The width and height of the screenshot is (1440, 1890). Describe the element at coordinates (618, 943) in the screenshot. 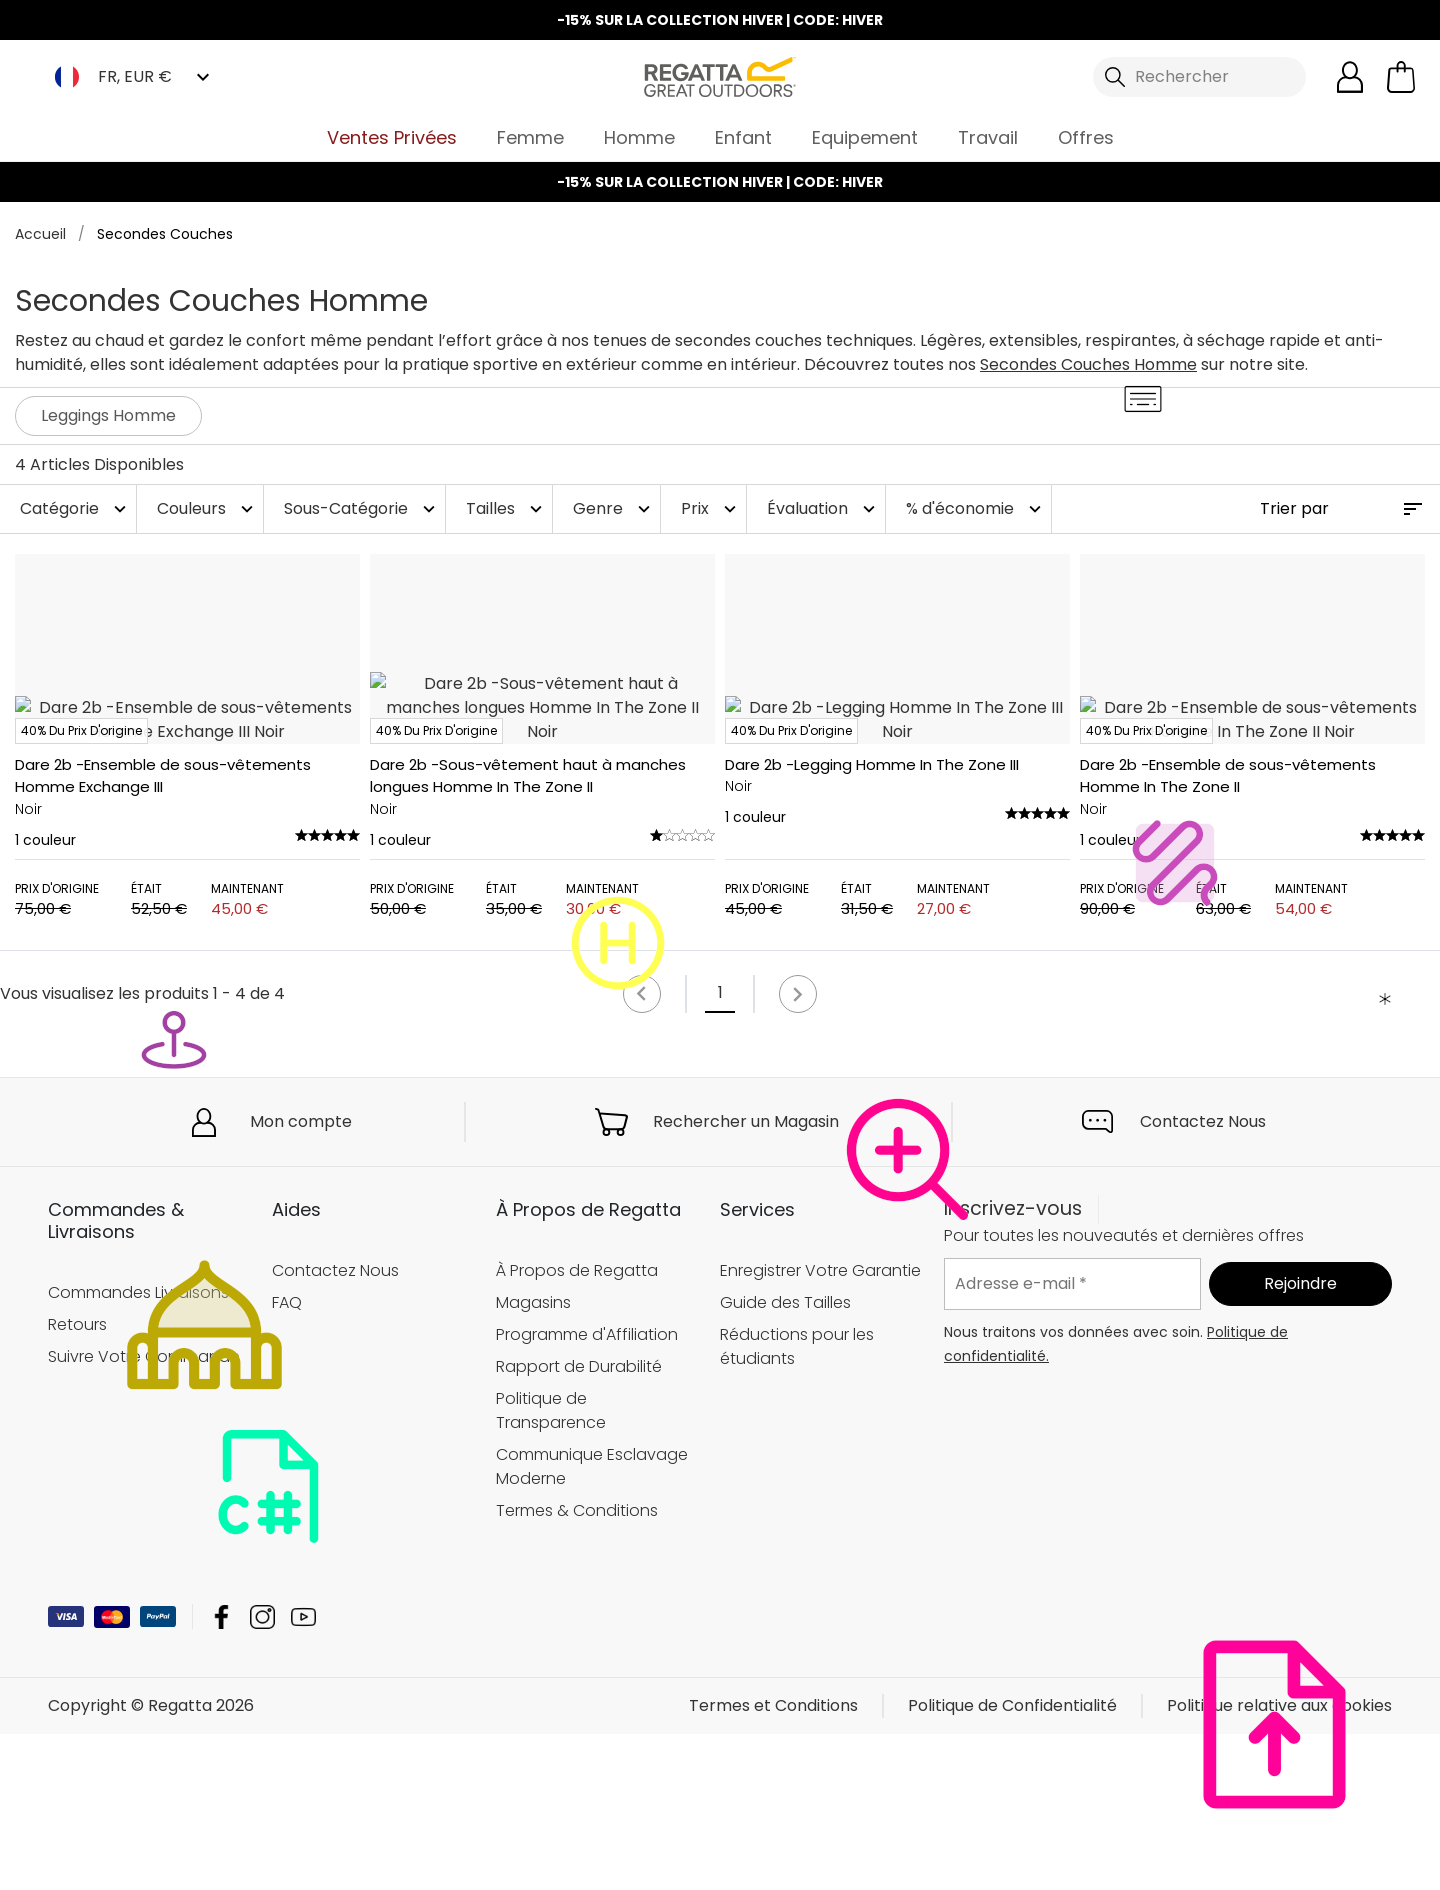

I see `hospital or helipad location marker` at that location.